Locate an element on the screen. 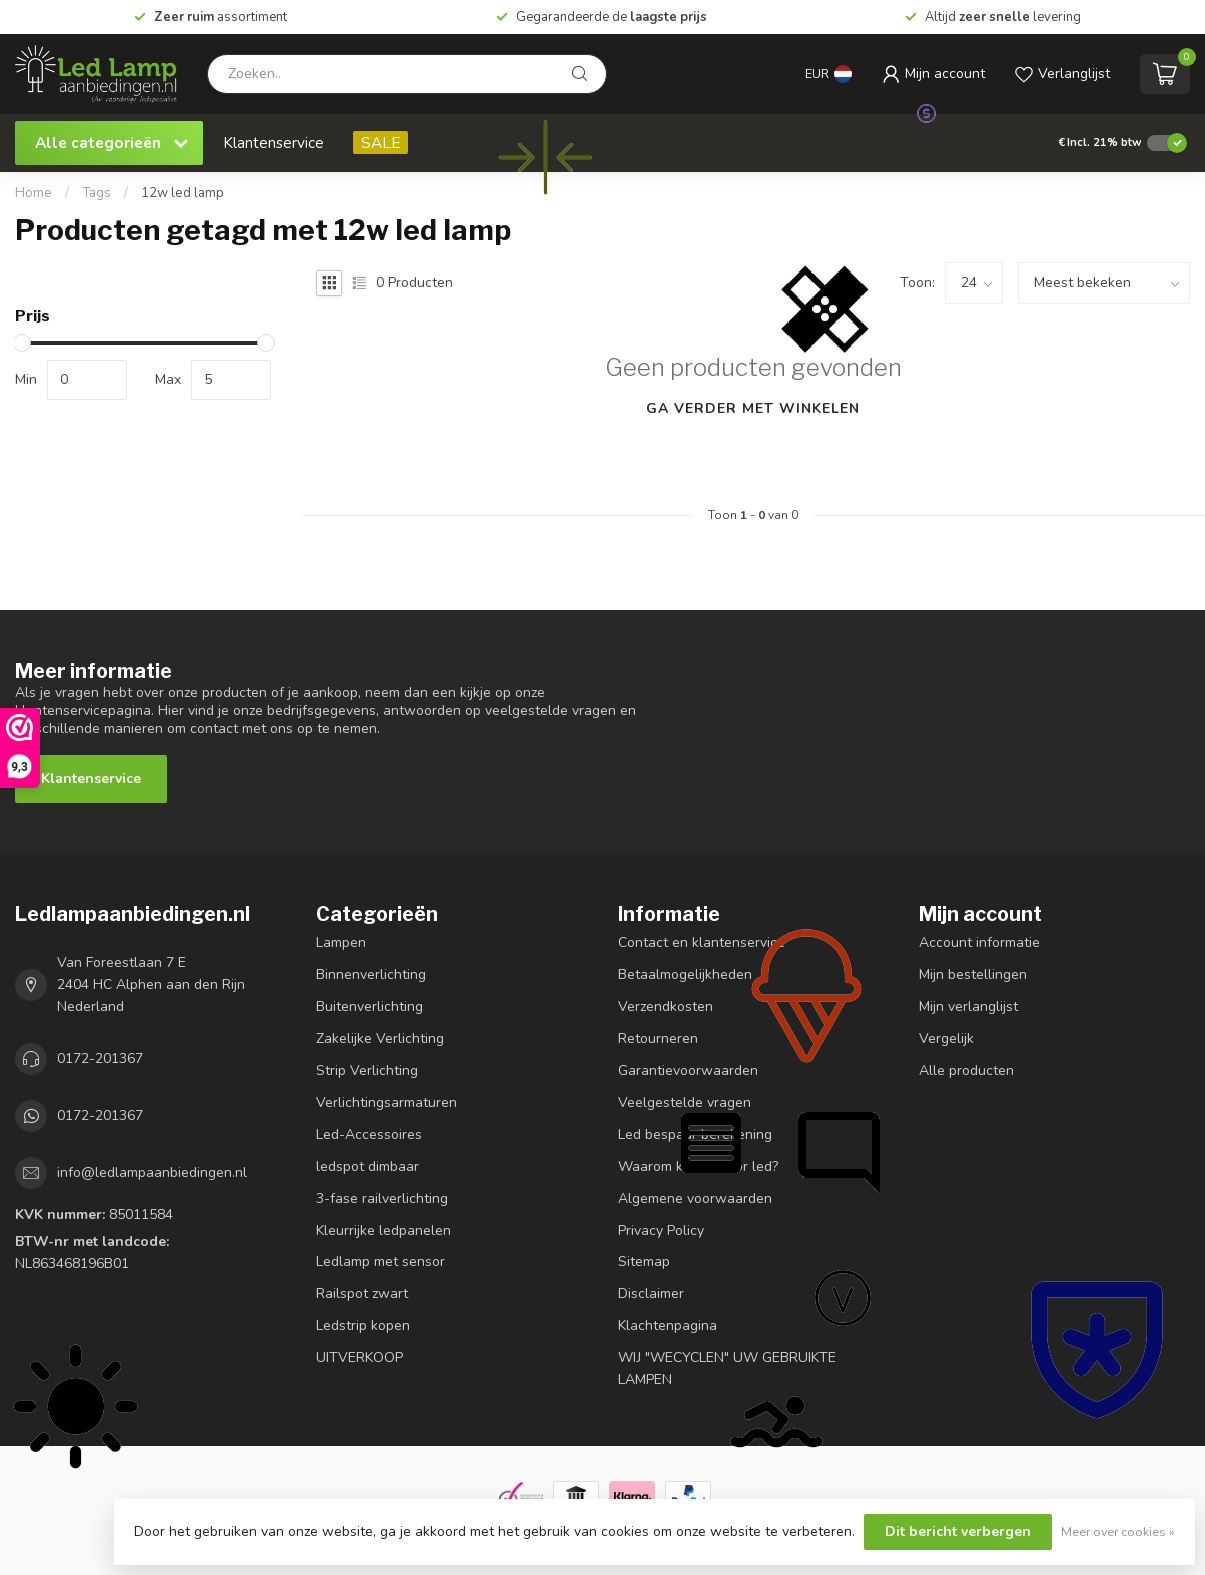 The height and width of the screenshot is (1575, 1205). indicates a verified or validated status is located at coordinates (843, 1298).